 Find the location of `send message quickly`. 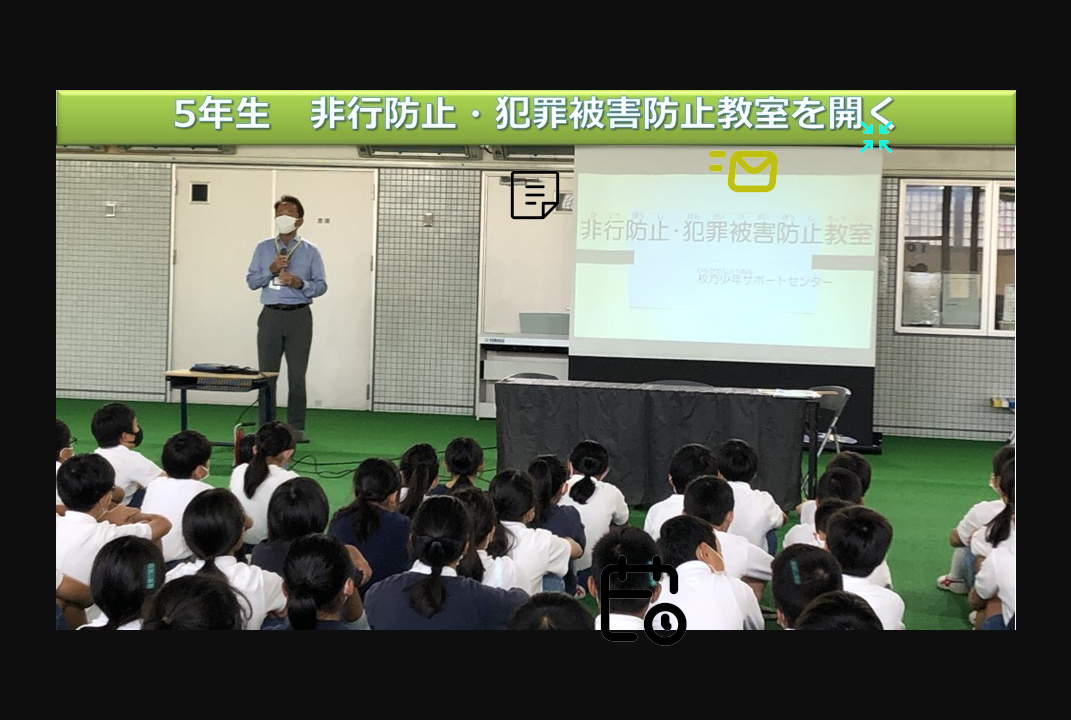

send message quickly is located at coordinates (743, 171).